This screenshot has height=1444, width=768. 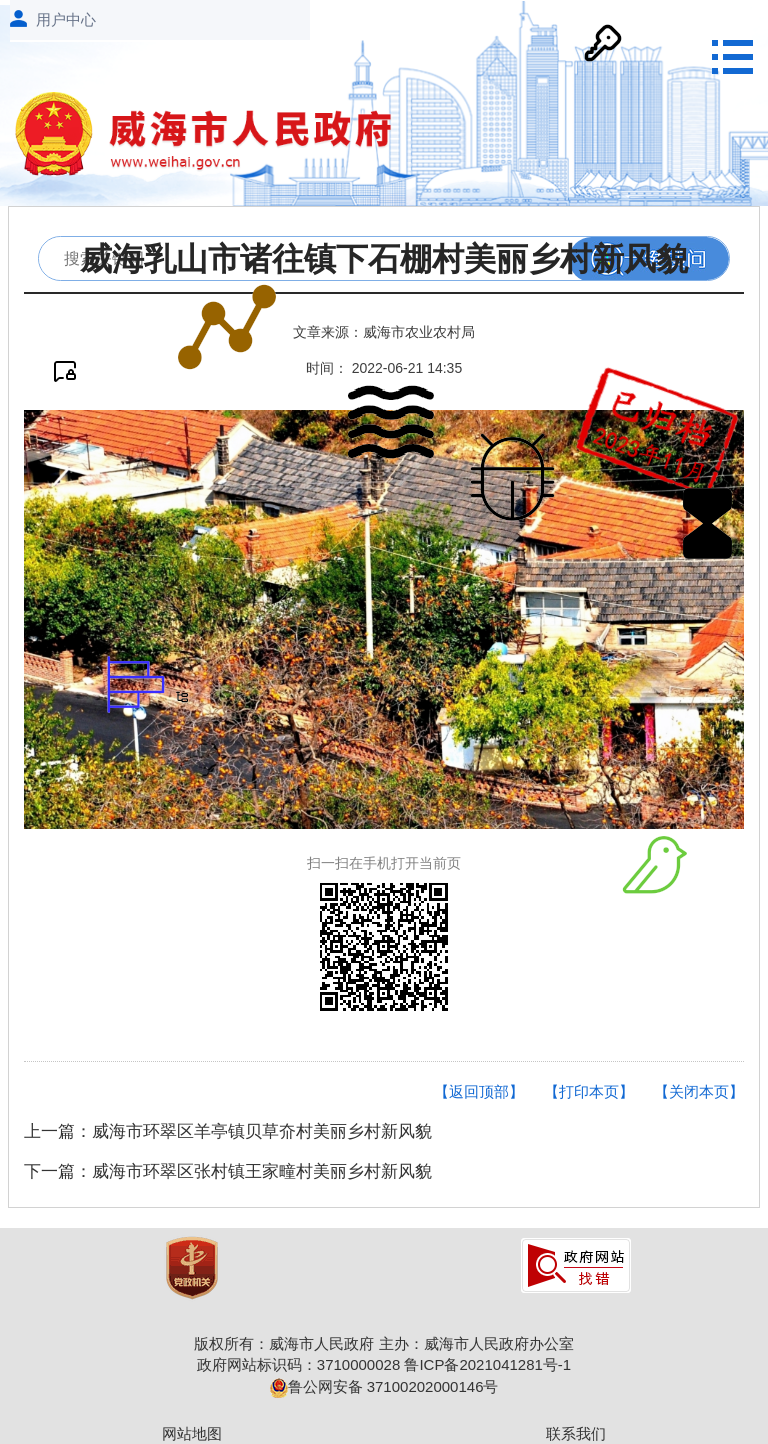 What do you see at coordinates (65, 371) in the screenshot?
I see `access encrypted or private messages` at bounding box center [65, 371].